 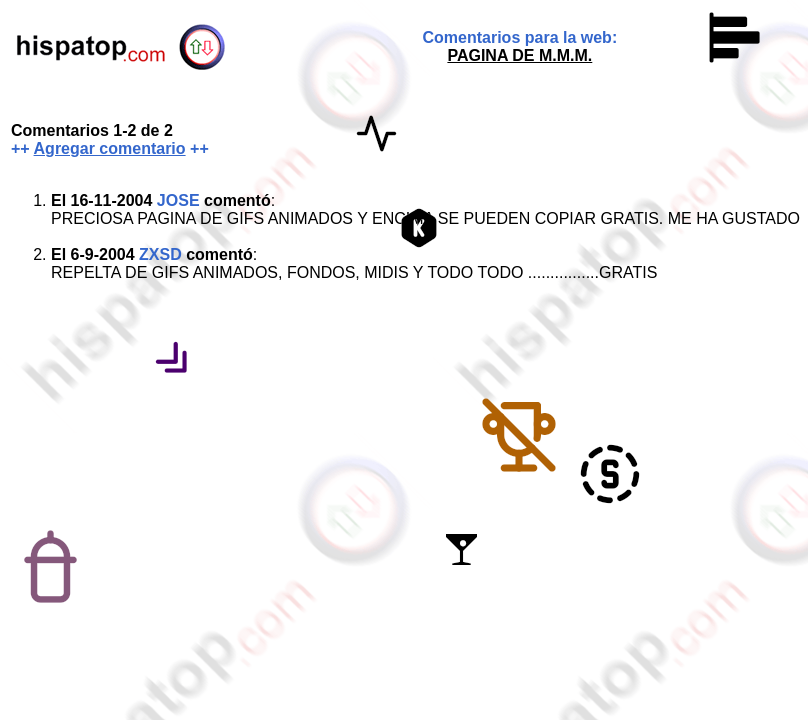 I want to click on view horizontal bar chart data, so click(x=732, y=37).